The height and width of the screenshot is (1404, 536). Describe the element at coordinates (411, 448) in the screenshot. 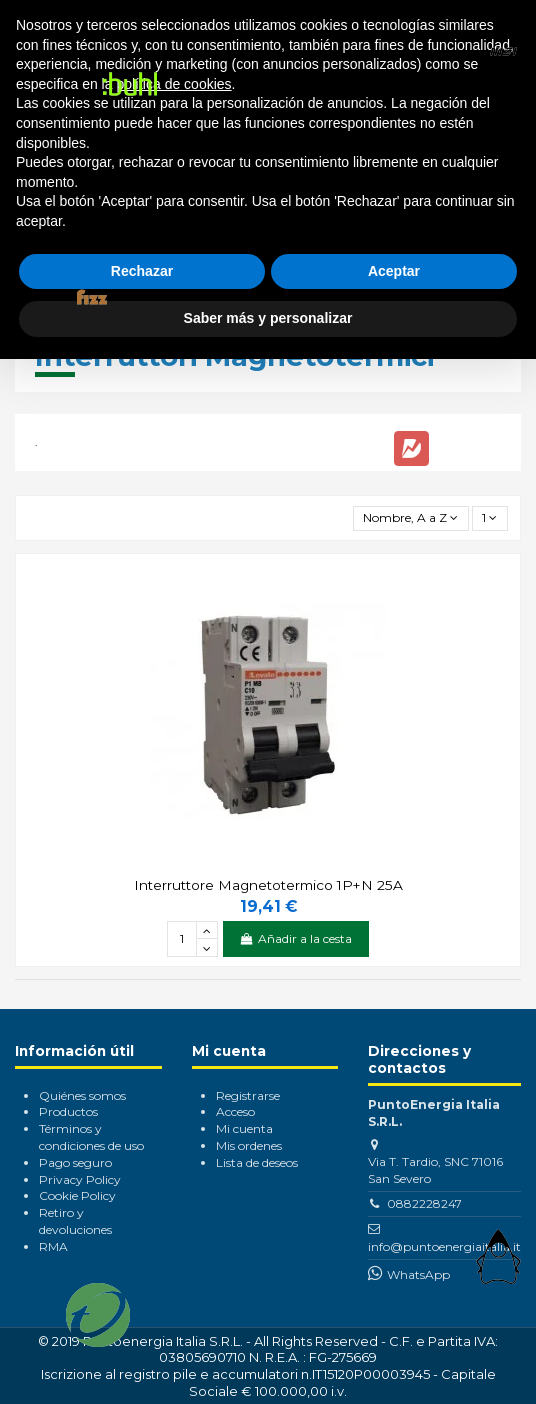

I see `open the Dunzo delivery app` at that location.